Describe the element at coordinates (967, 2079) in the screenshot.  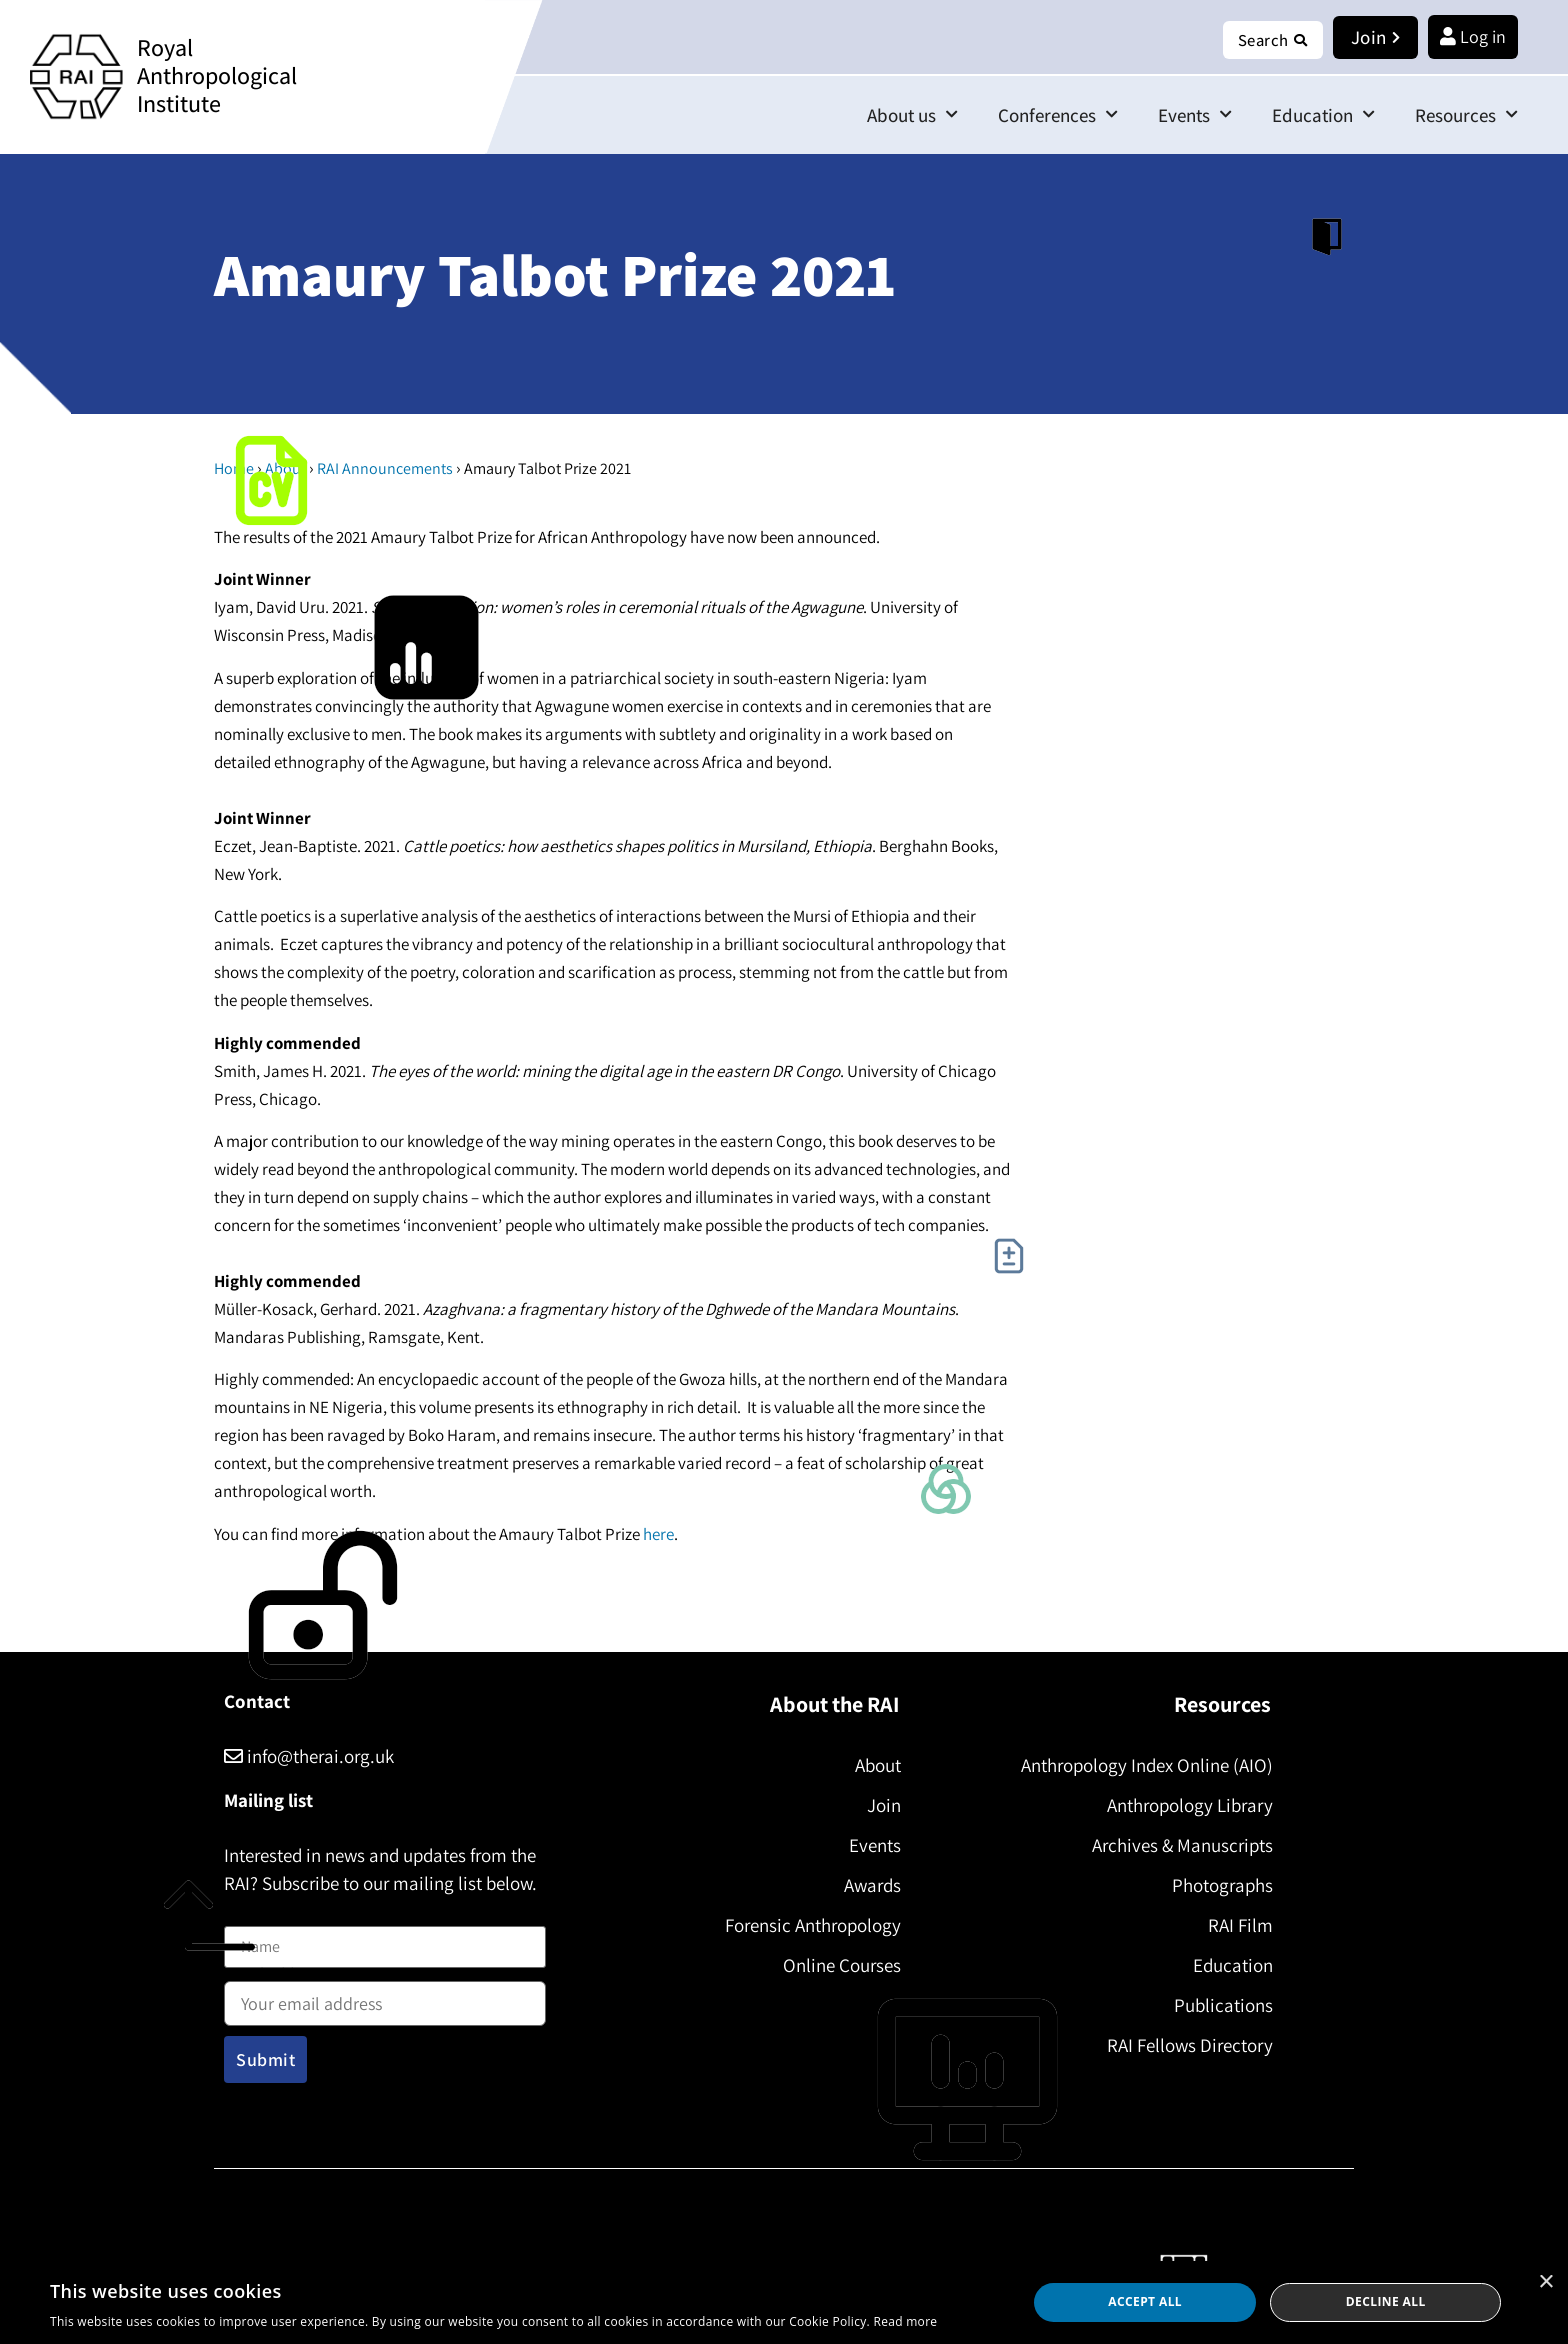
I see `view desktop analytics dashboard` at that location.